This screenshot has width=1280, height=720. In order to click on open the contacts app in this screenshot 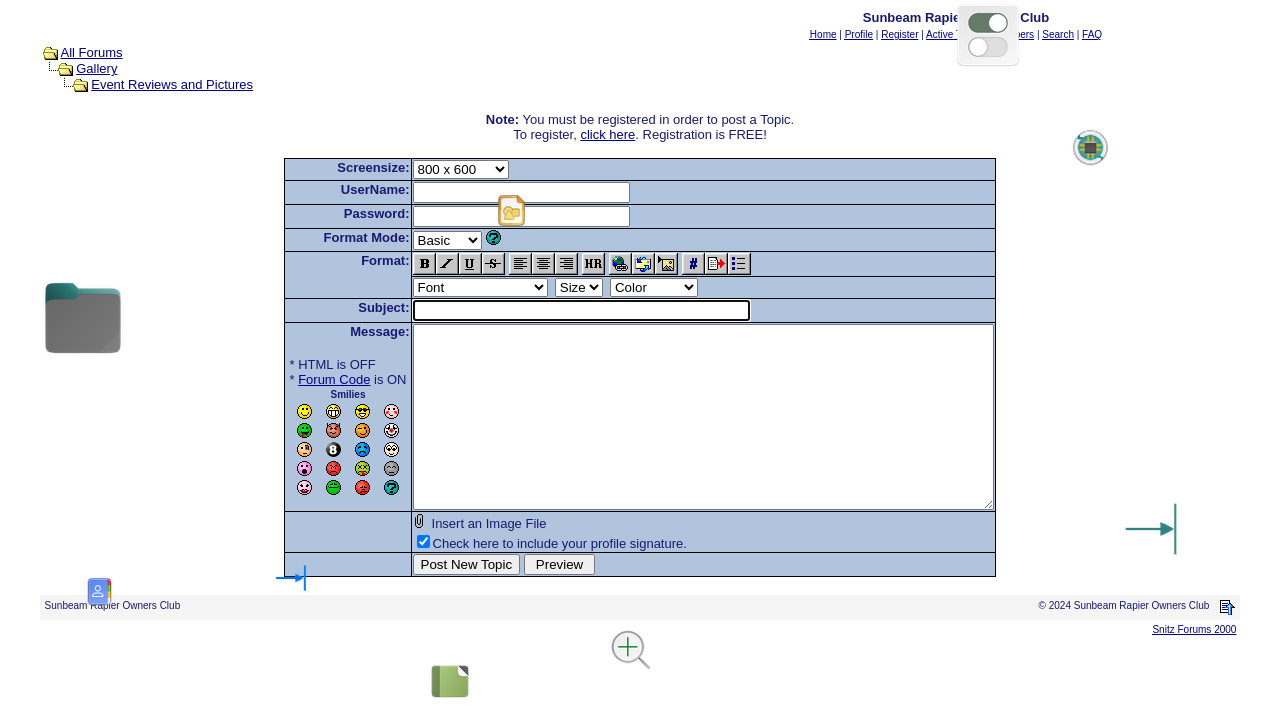, I will do `click(99, 591)`.